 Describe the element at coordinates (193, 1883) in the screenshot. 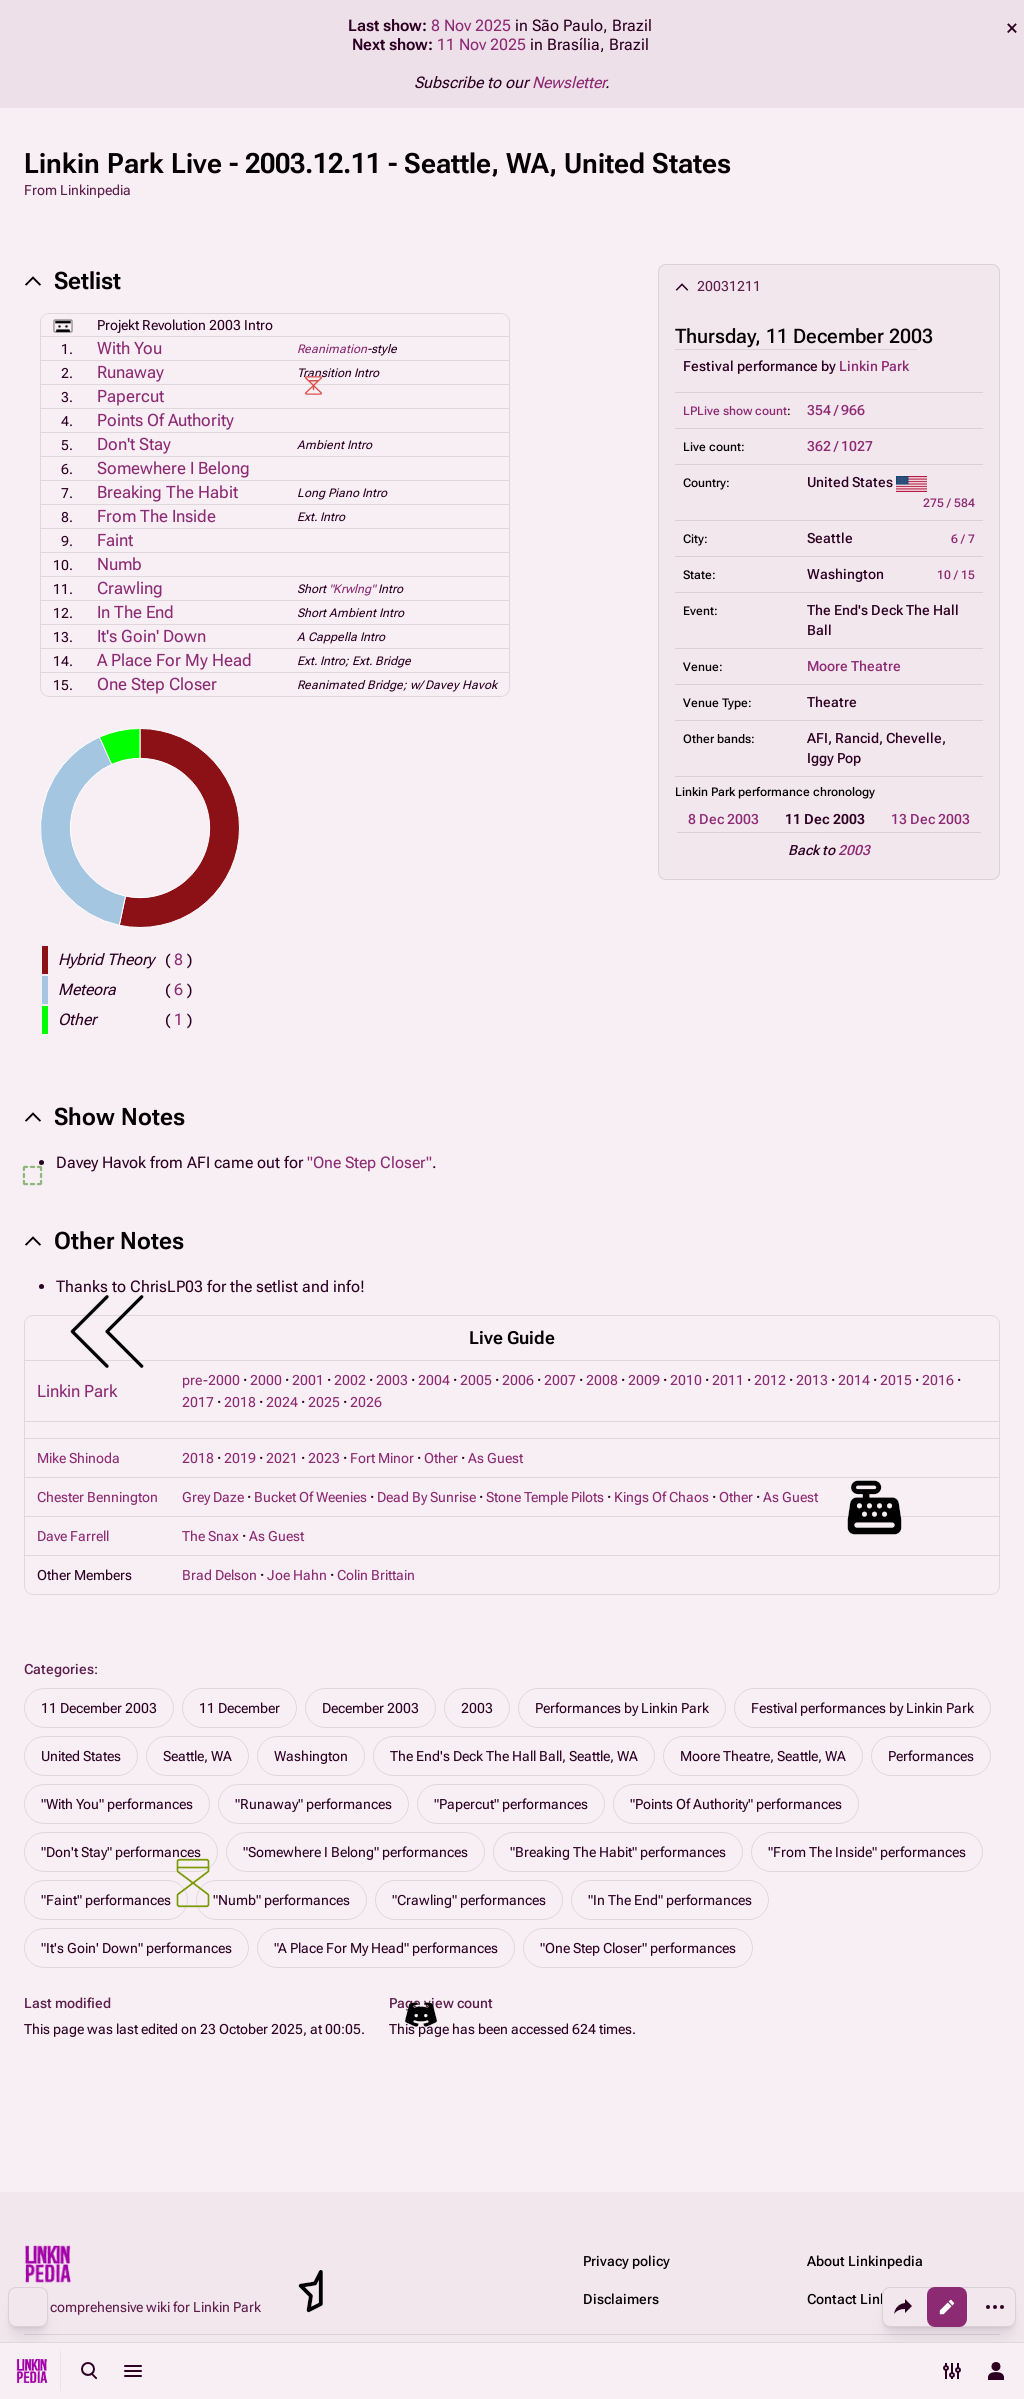

I see `indicates a timer or countdown just started` at that location.